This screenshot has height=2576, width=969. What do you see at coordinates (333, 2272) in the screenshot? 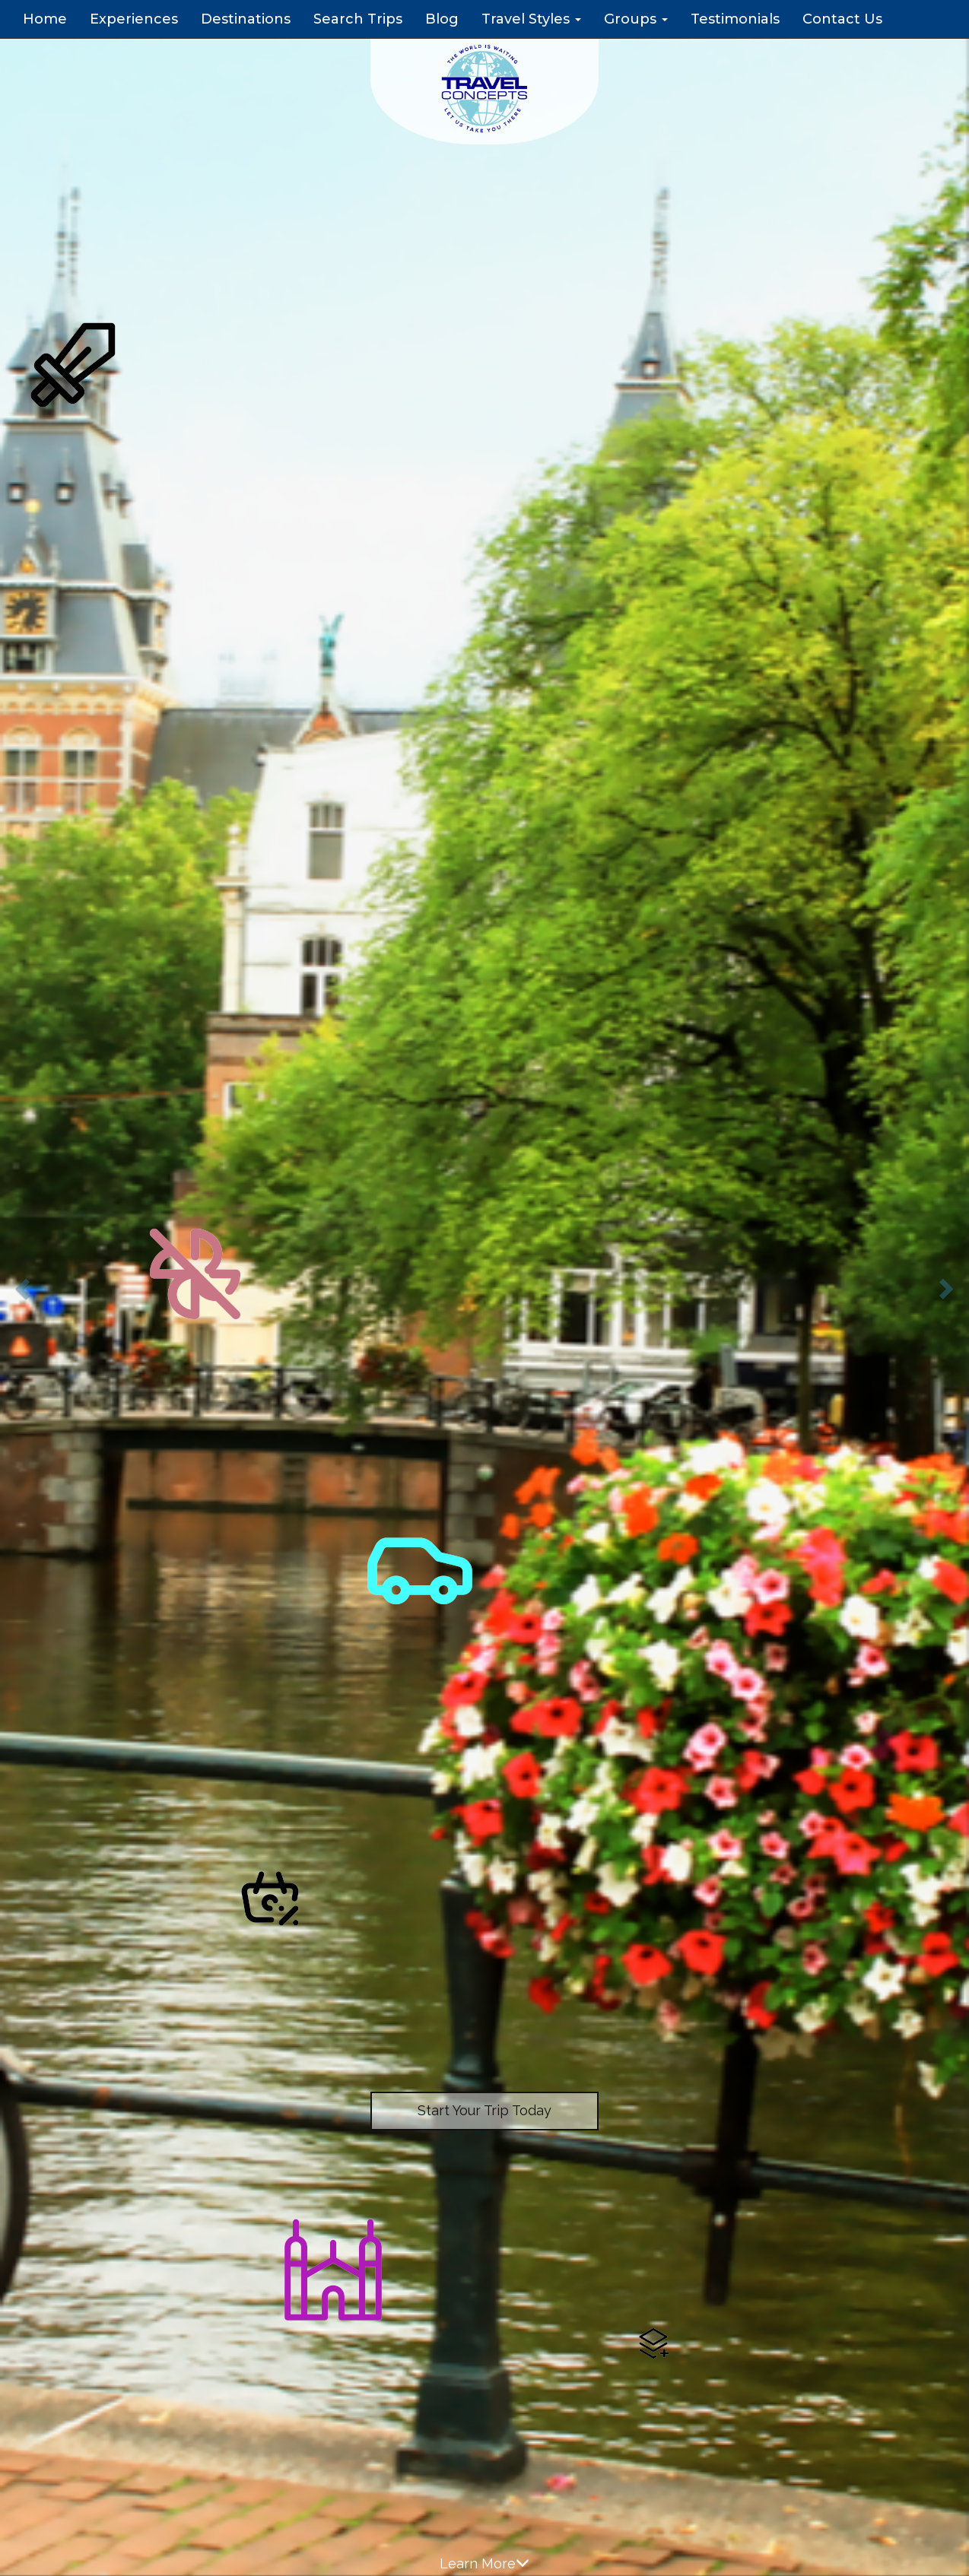
I see `find nearby synagogues` at bounding box center [333, 2272].